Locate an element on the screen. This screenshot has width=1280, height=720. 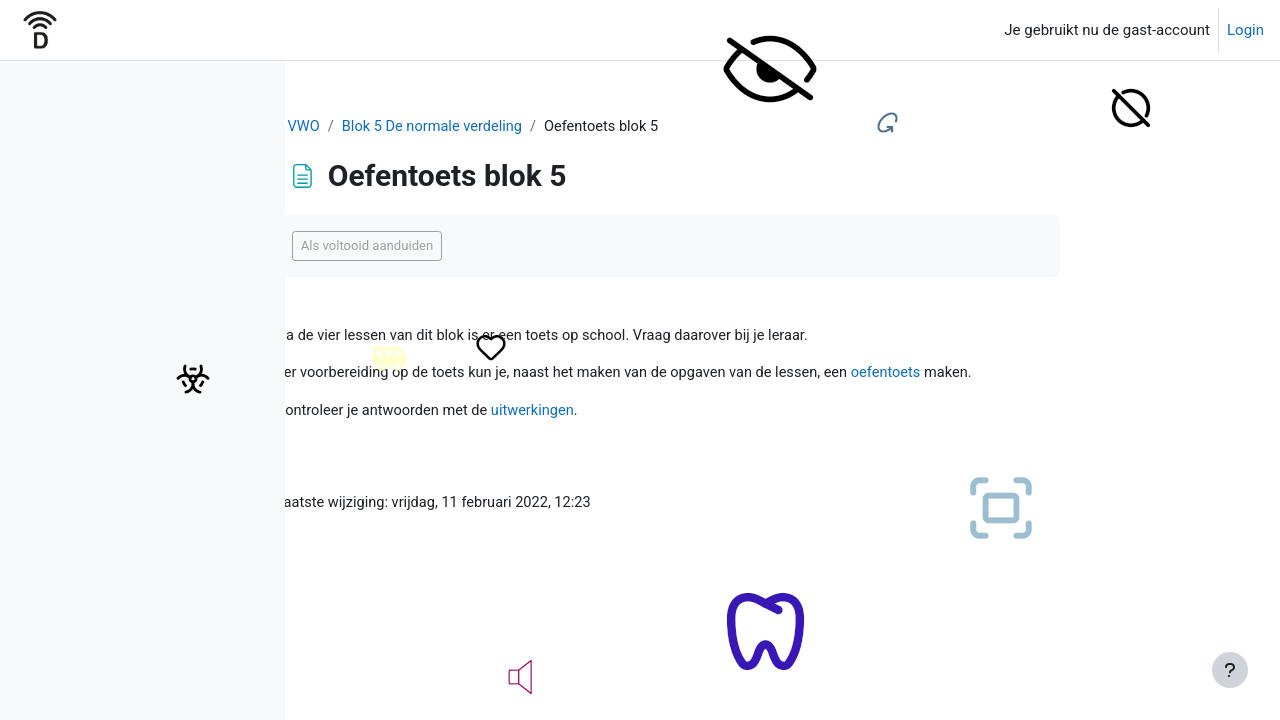
speaker with no audio output is located at coordinates (527, 677).